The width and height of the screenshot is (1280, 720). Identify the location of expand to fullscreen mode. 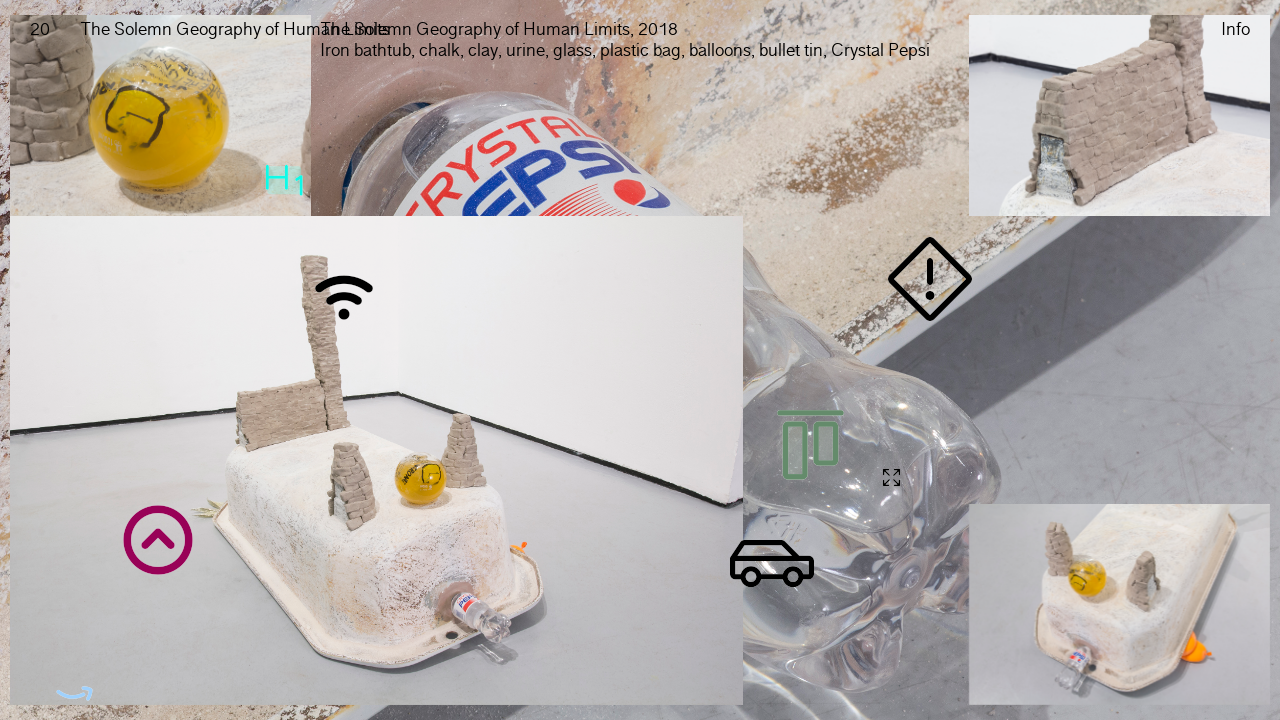
(891, 477).